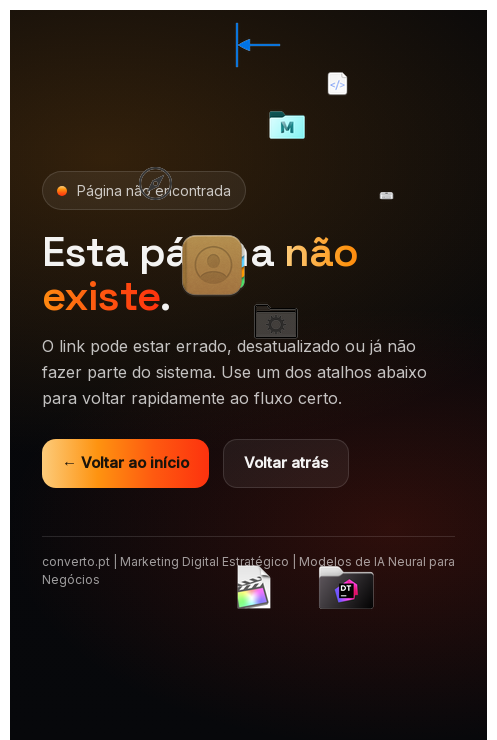 The image size is (497, 740). What do you see at coordinates (337, 83) in the screenshot?
I see `an HTML or code file` at bounding box center [337, 83].